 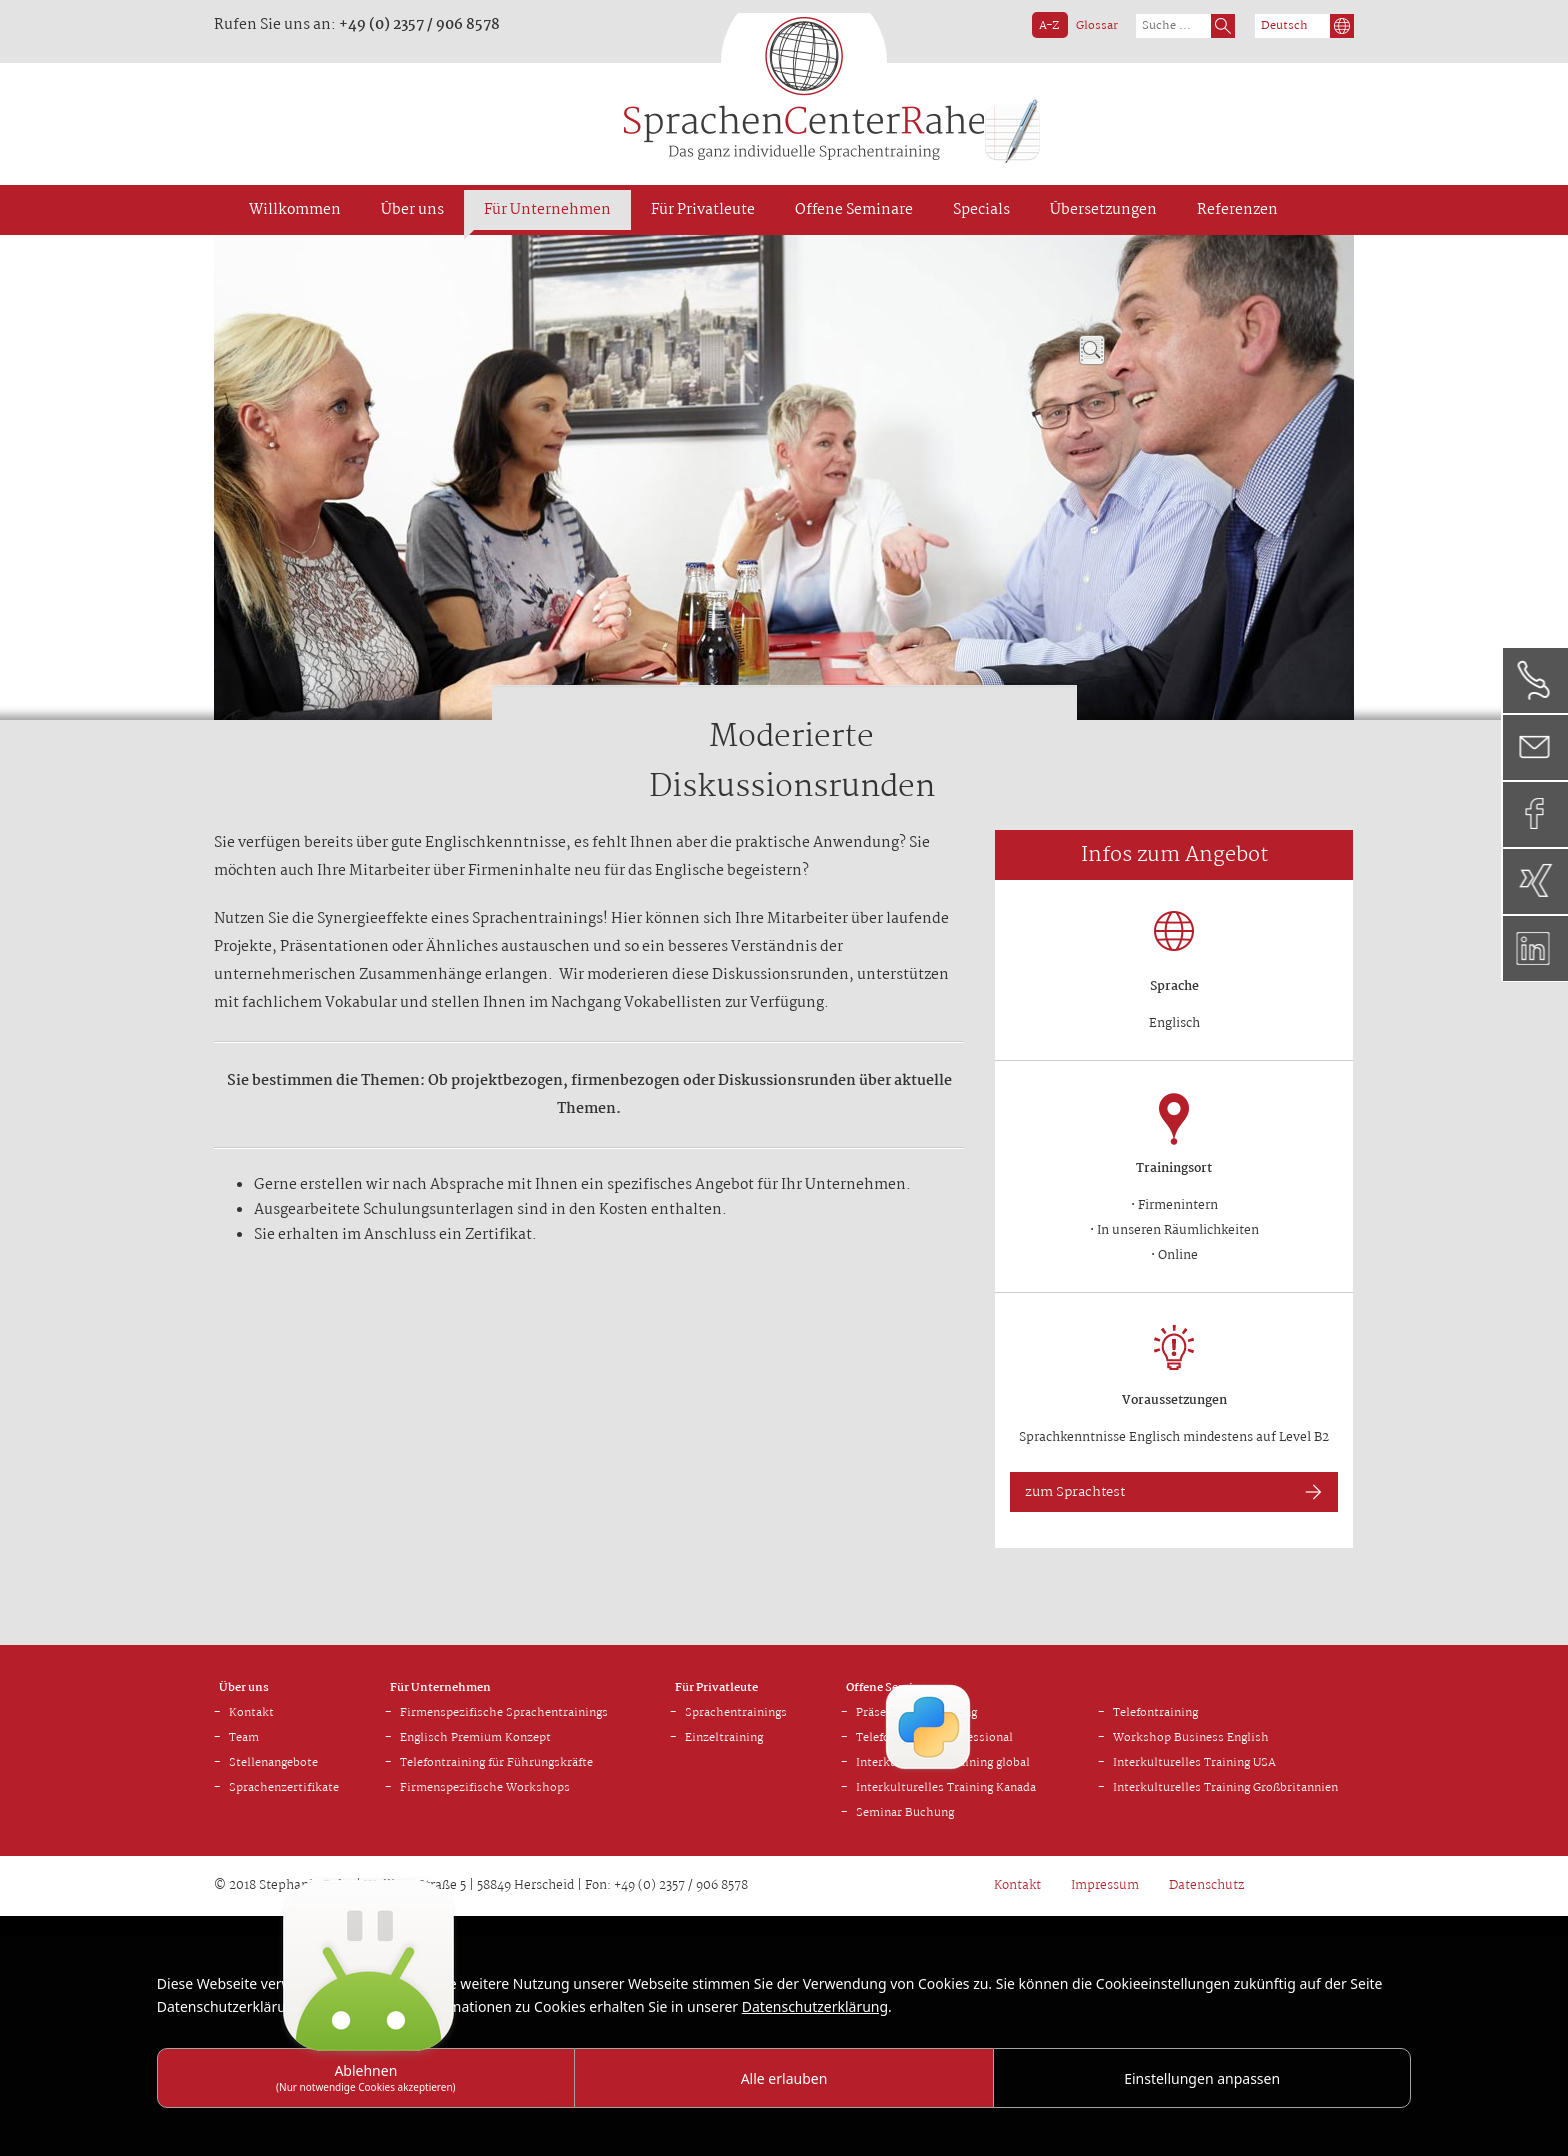 What do you see at coordinates (1012, 132) in the screenshot?
I see `open TextEdit app for basic text editing` at bounding box center [1012, 132].